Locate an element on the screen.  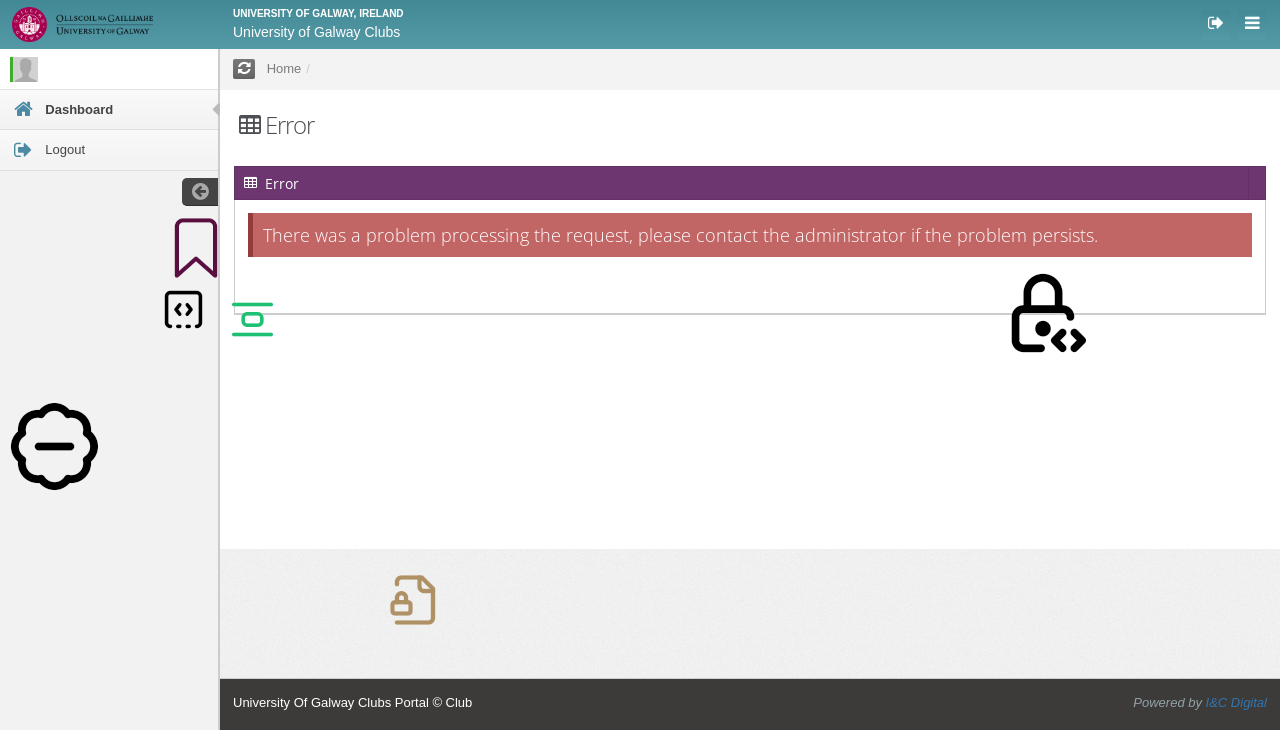
access a password-protected file is located at coordinates (415, 600).